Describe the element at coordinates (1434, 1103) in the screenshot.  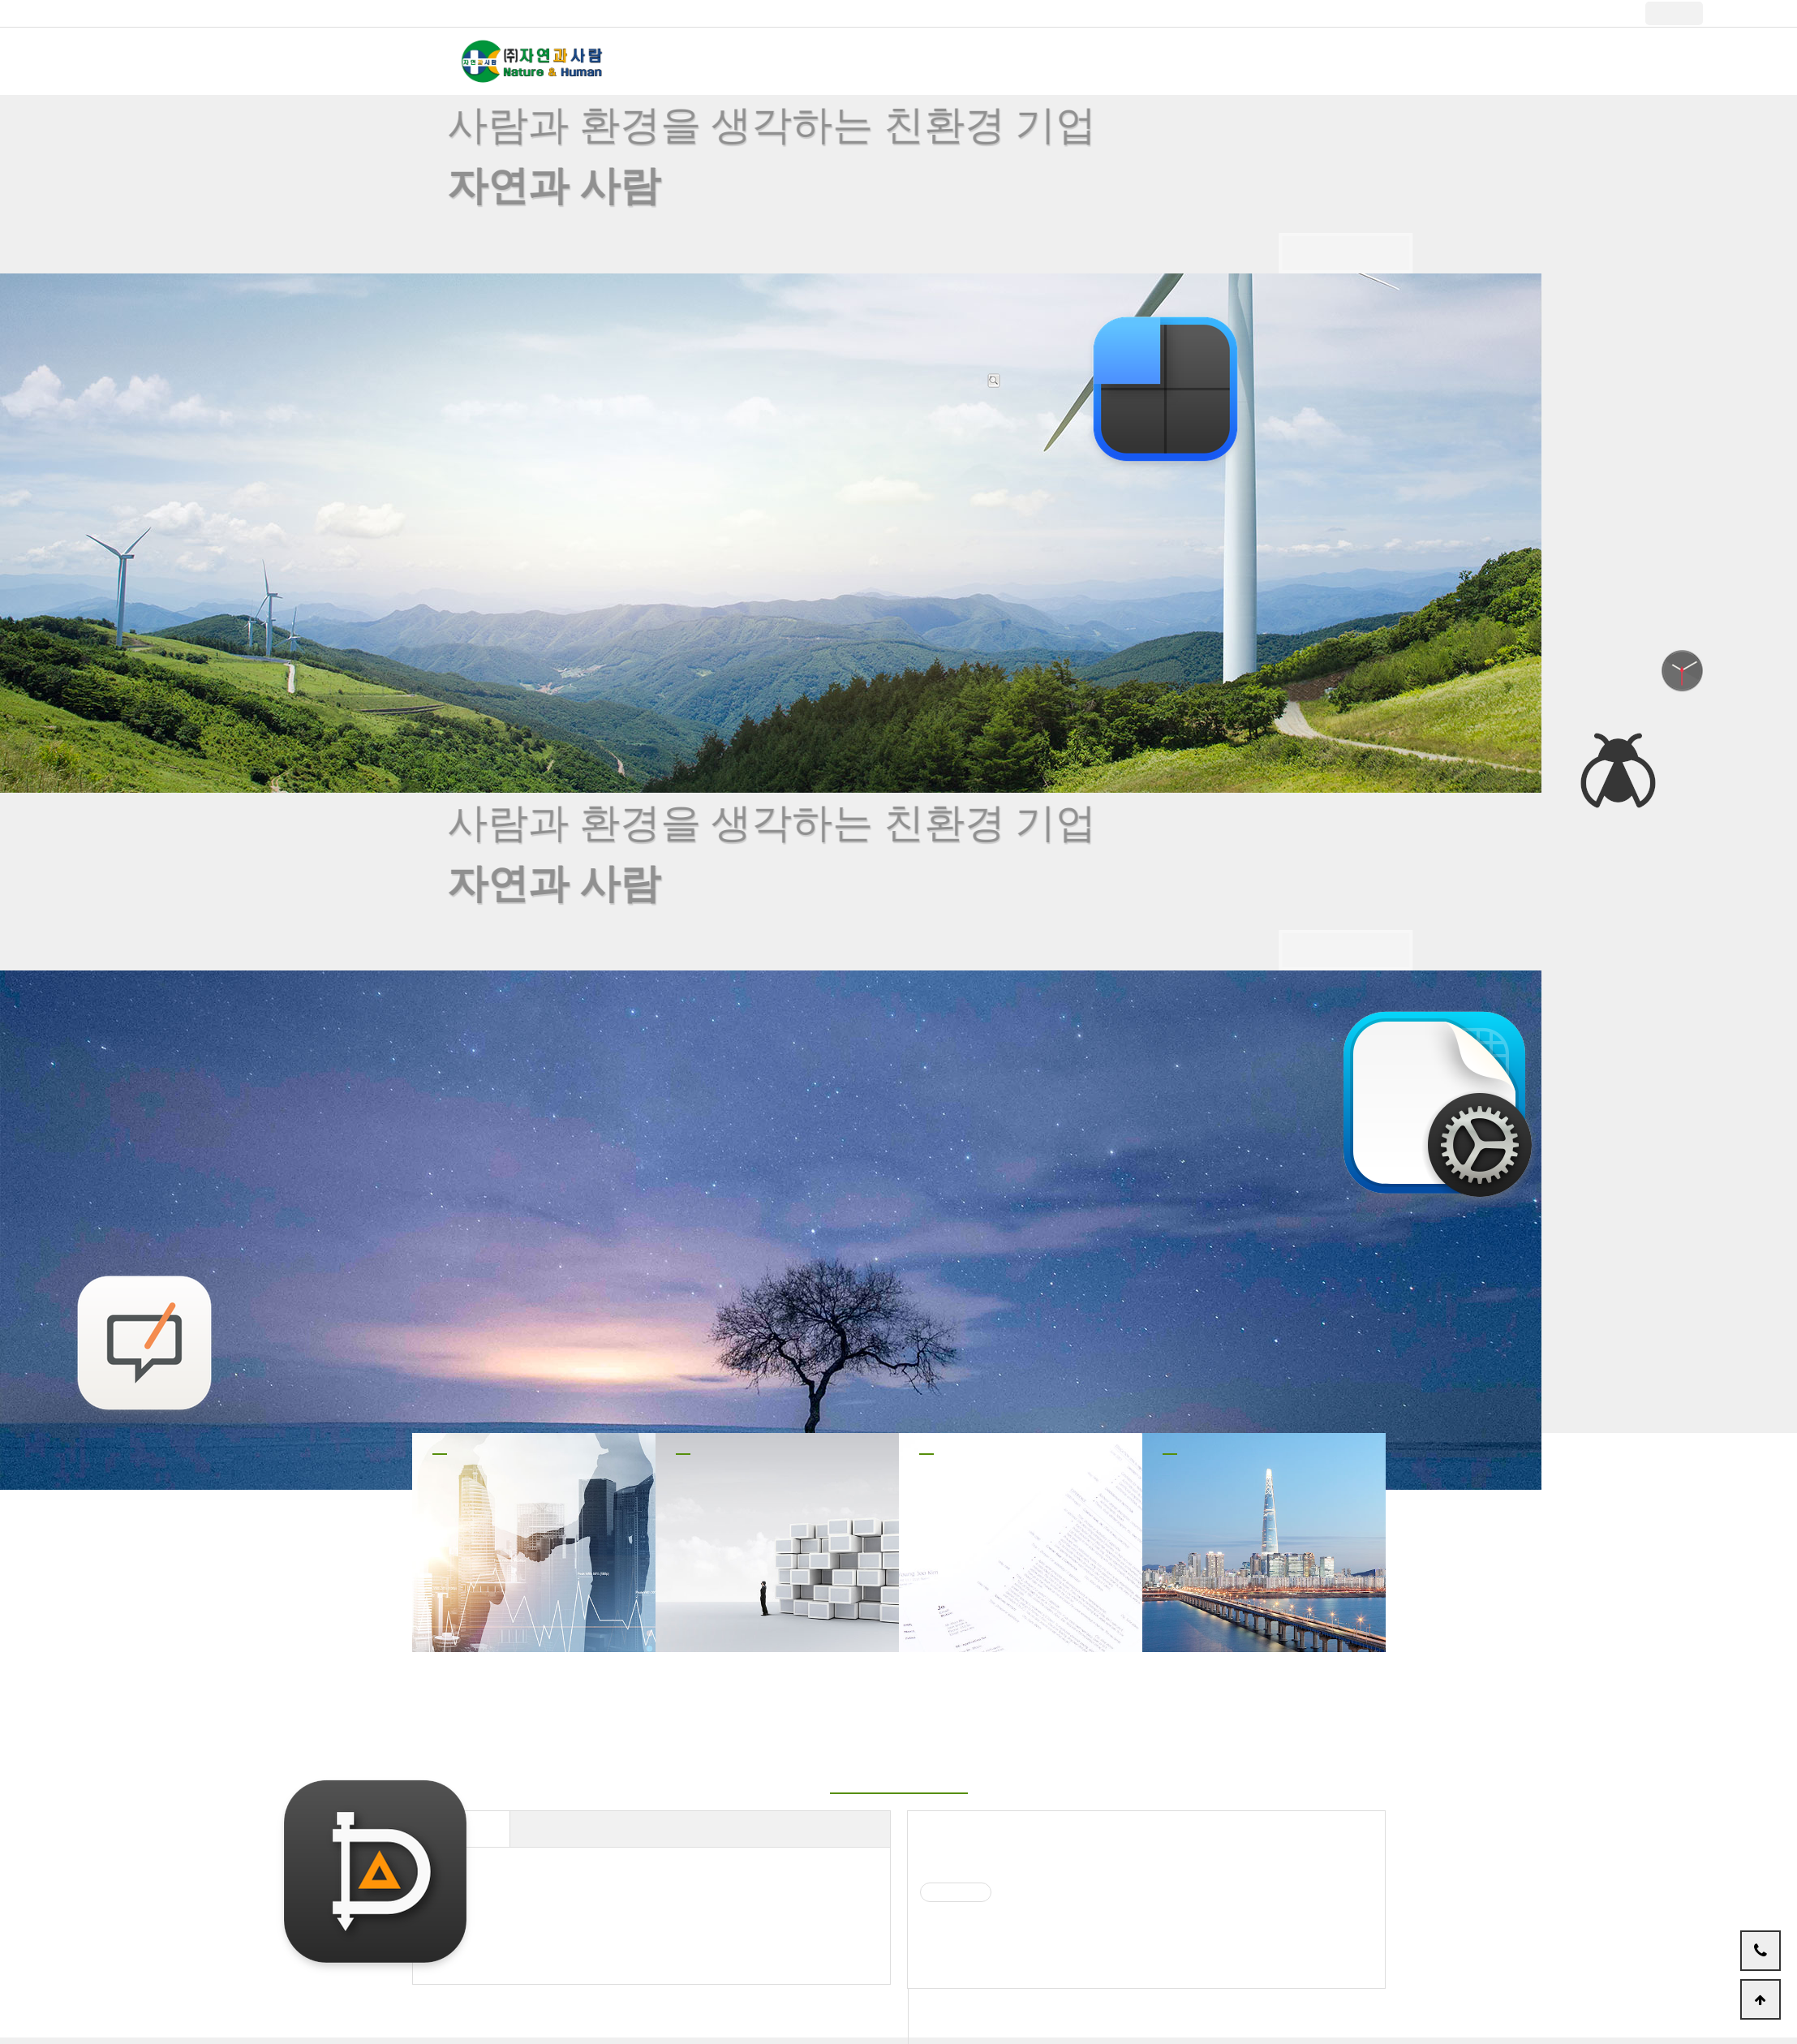
I see `configure file type associations and default apps` at that location.